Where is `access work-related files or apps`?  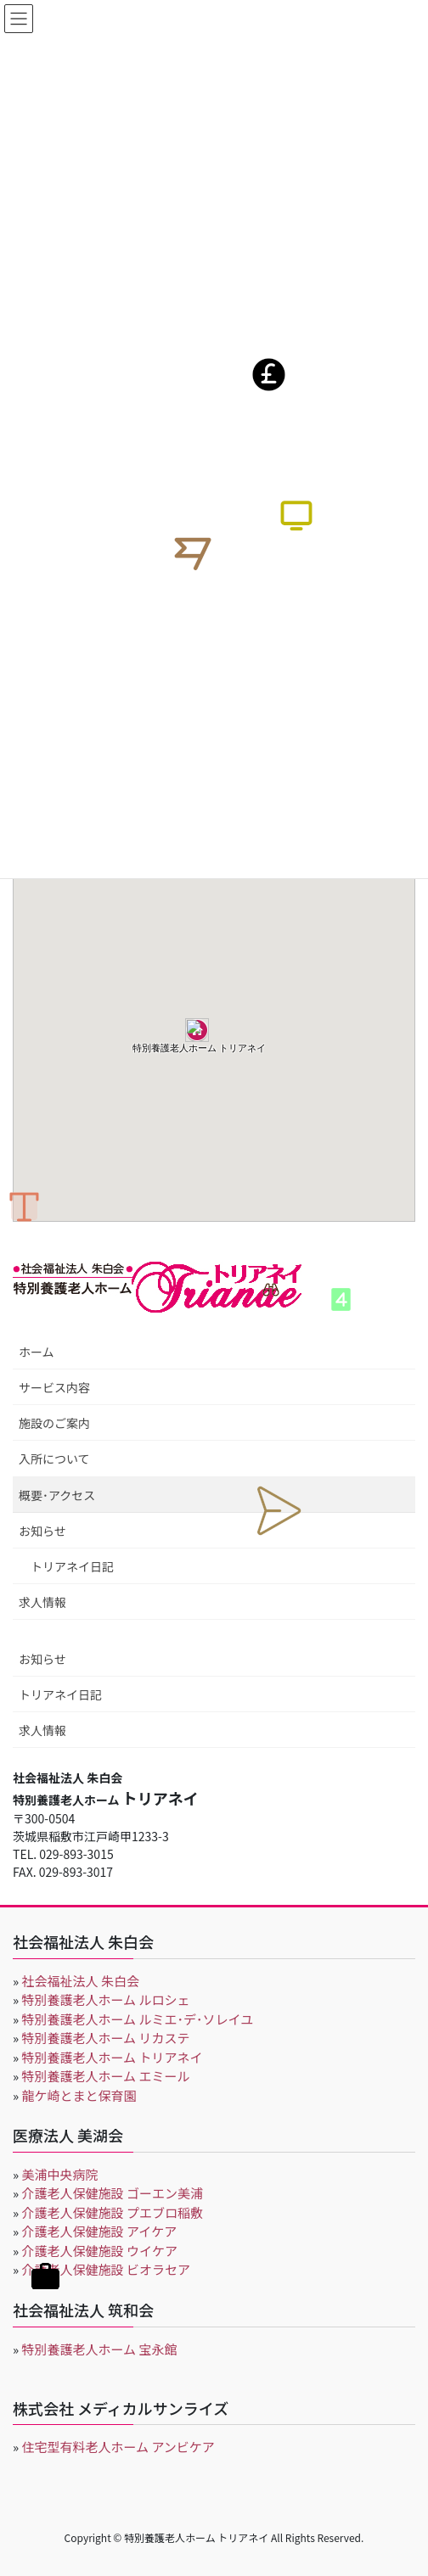
access work-related files or apps is located at coordinates (45, 2276).